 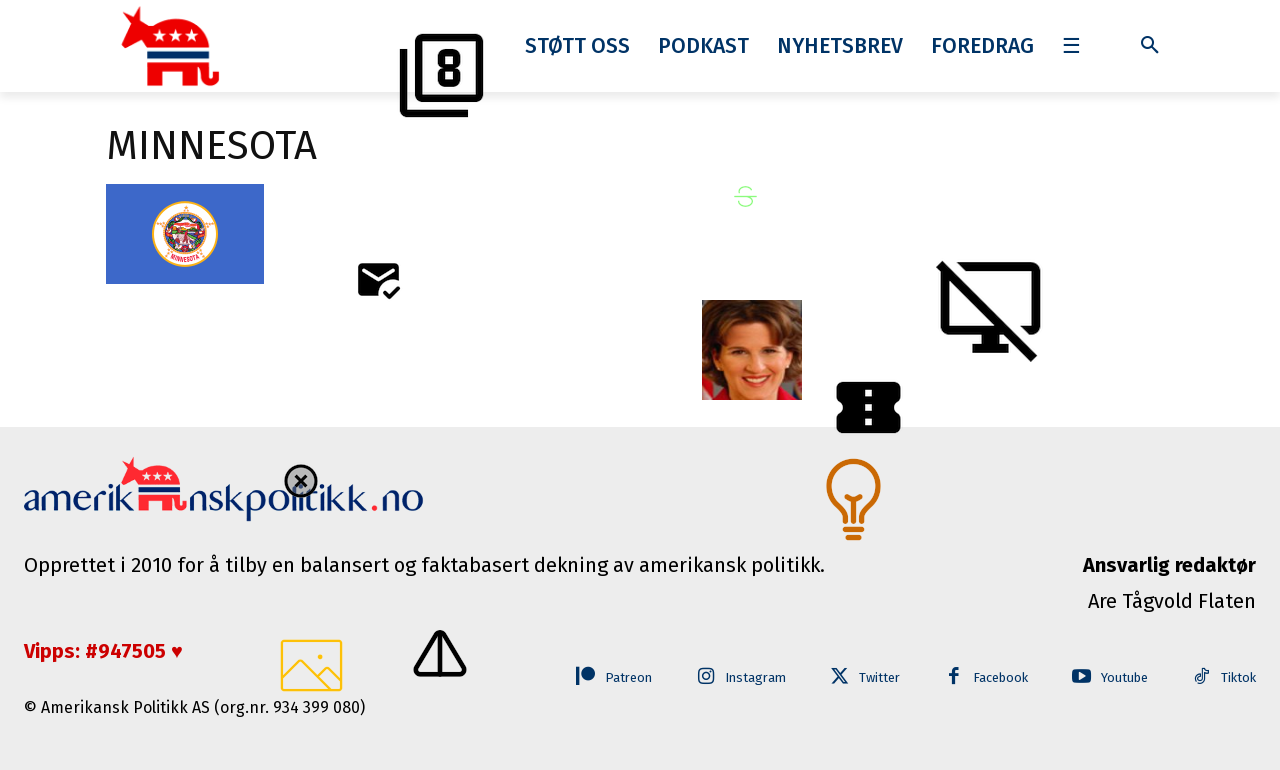 What do you see at coordinates (440, 655) in the screenshot?
I see `view item details` at bounding box center [440, 655].